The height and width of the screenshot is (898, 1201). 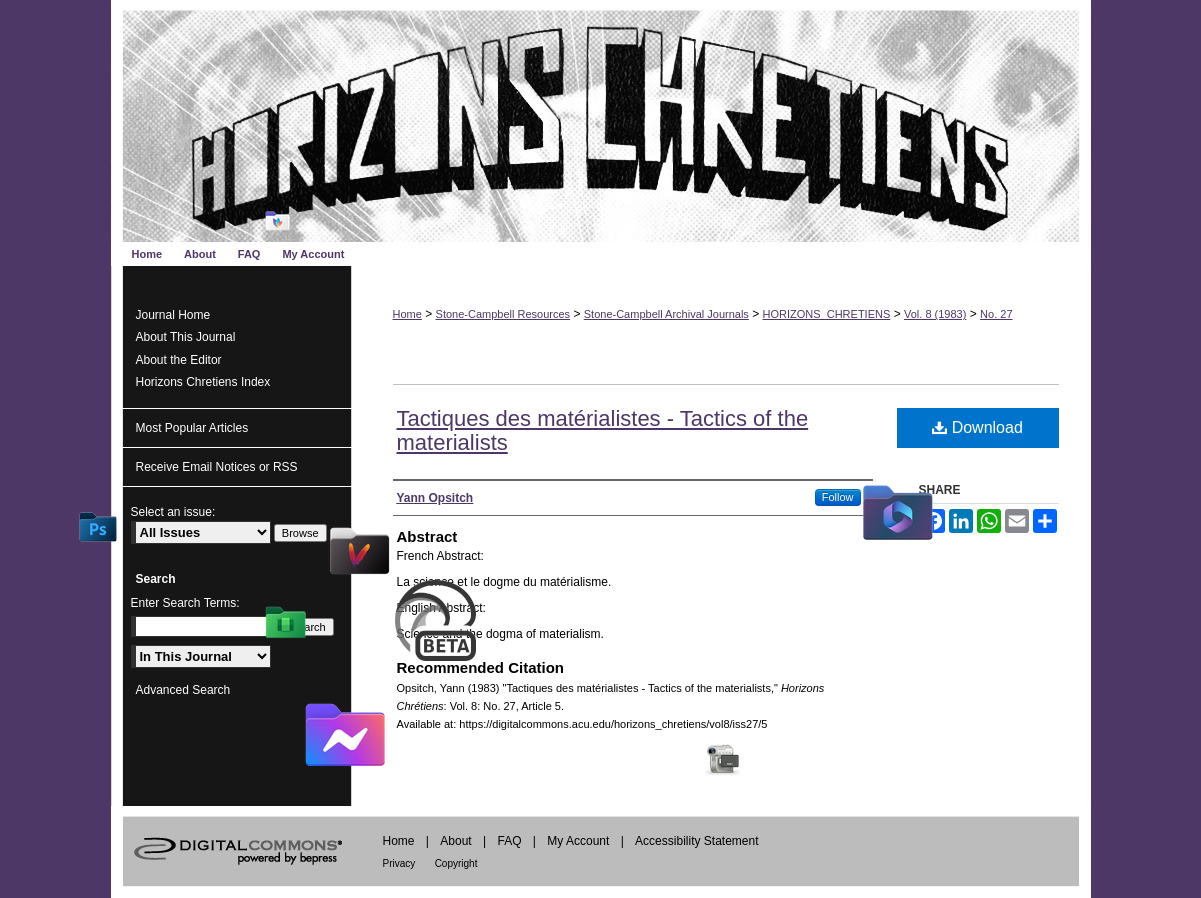 What do you see at coordinates (277, 221) in the screenshot?
I see `open mindnode documents folder` at bounding box center [277, 221].